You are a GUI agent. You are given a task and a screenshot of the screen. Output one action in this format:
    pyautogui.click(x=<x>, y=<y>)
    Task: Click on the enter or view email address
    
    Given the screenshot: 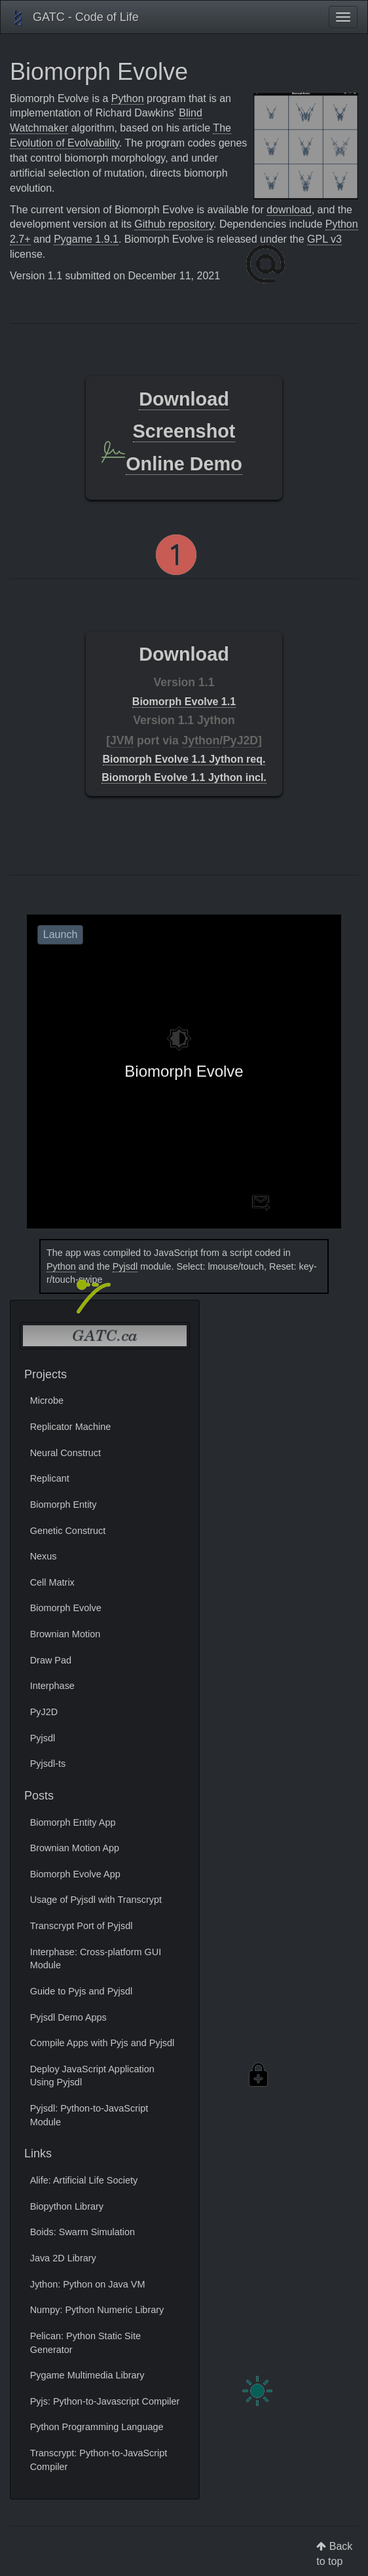 What is the action you would take?
    pyautogui.click(x=265, y=264)
    